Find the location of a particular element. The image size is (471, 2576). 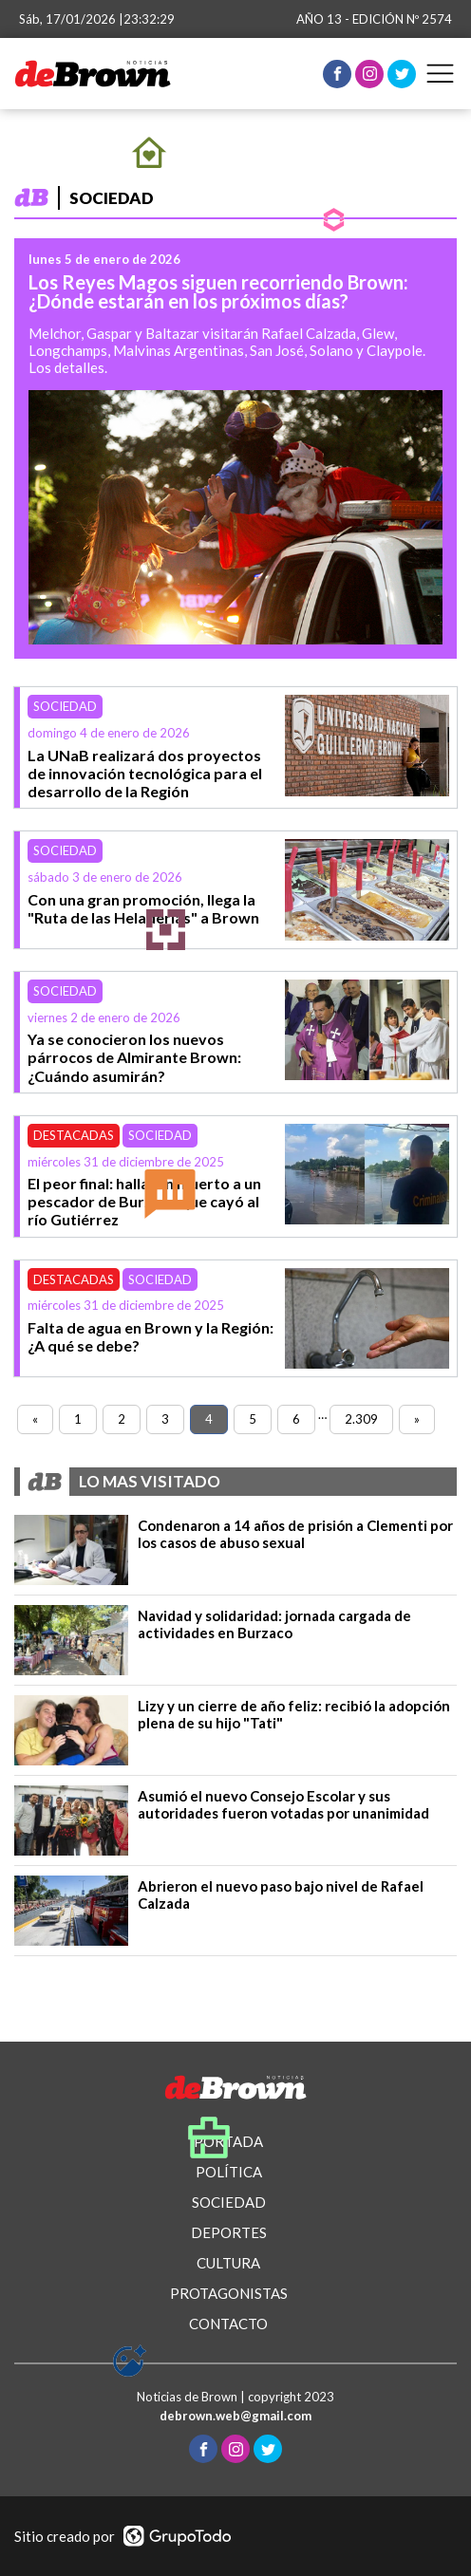

access brush or painting tools is located at coordinates (209, 2137).